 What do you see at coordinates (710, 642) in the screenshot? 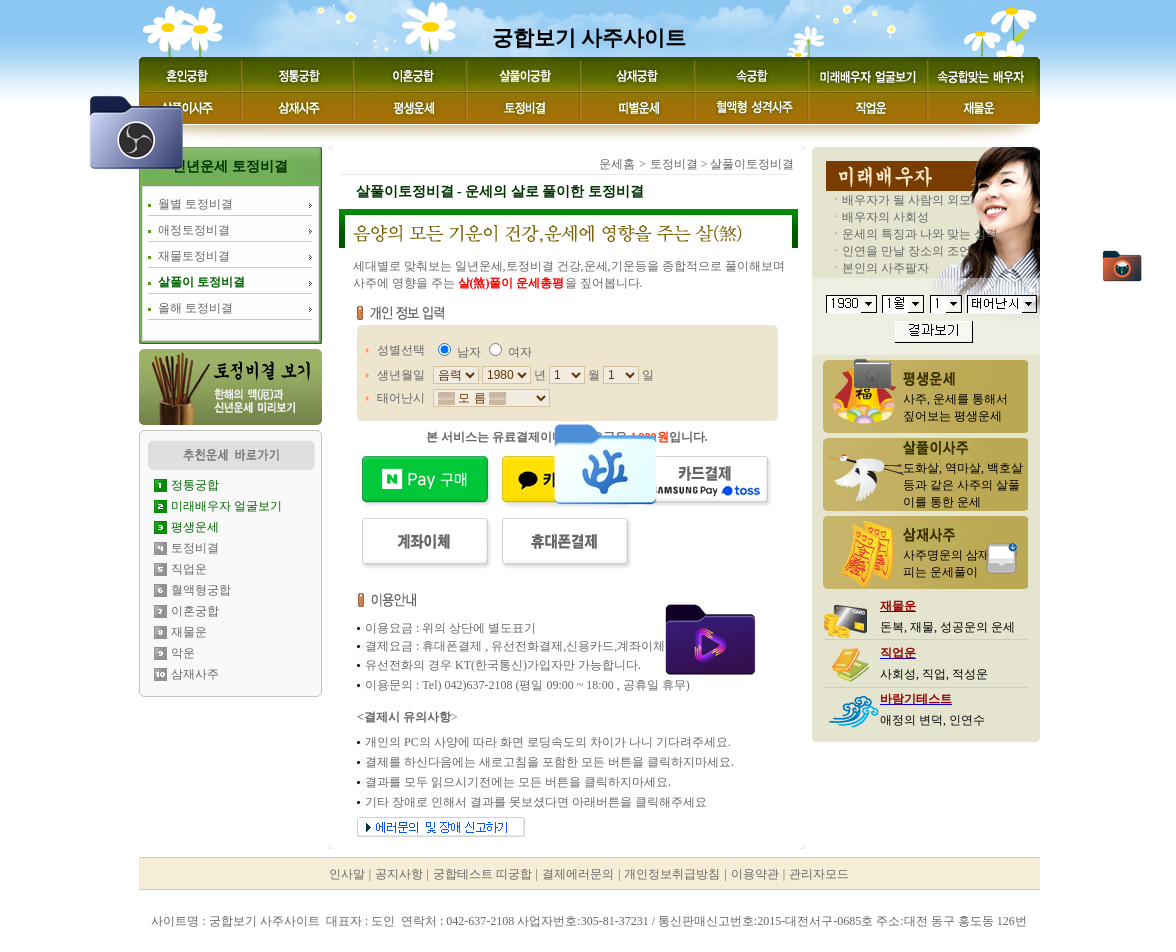
I see `open wondershare vidair video files folder` at bounding box center [710, 642].